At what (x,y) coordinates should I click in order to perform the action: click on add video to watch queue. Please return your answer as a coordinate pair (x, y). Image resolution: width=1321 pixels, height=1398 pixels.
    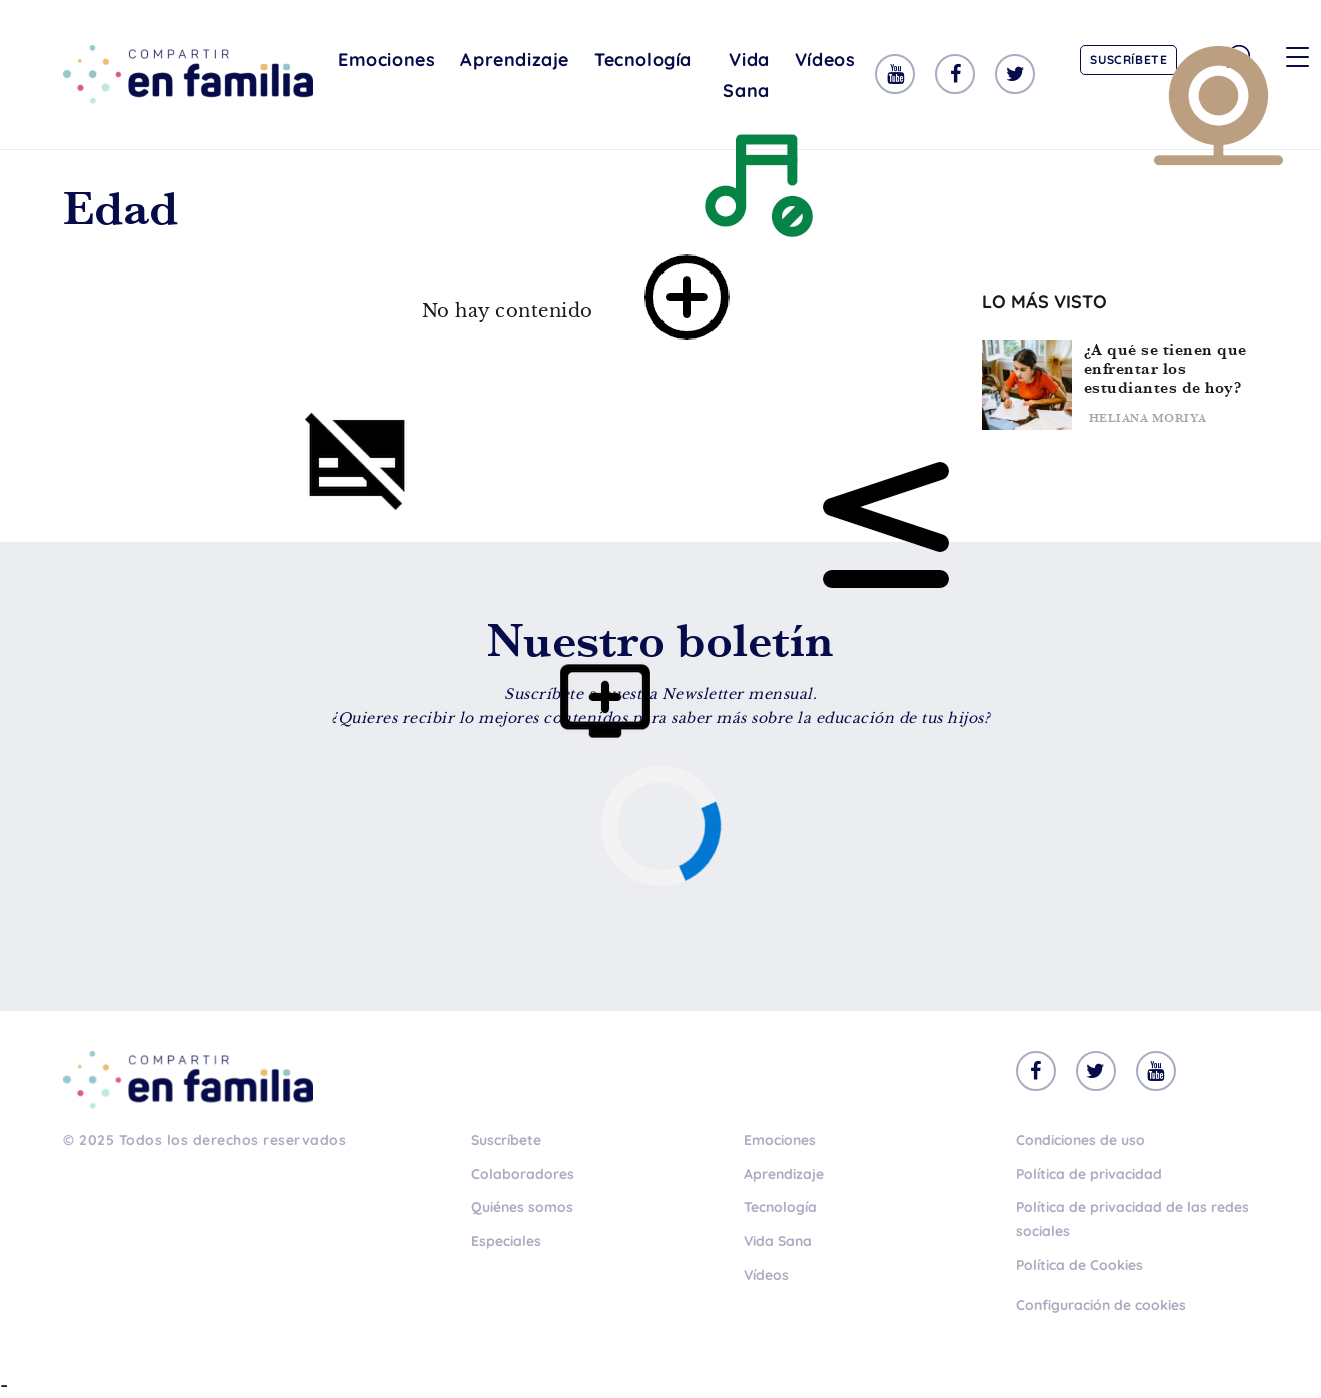
    Looking at the image, I should click on (605, 701).